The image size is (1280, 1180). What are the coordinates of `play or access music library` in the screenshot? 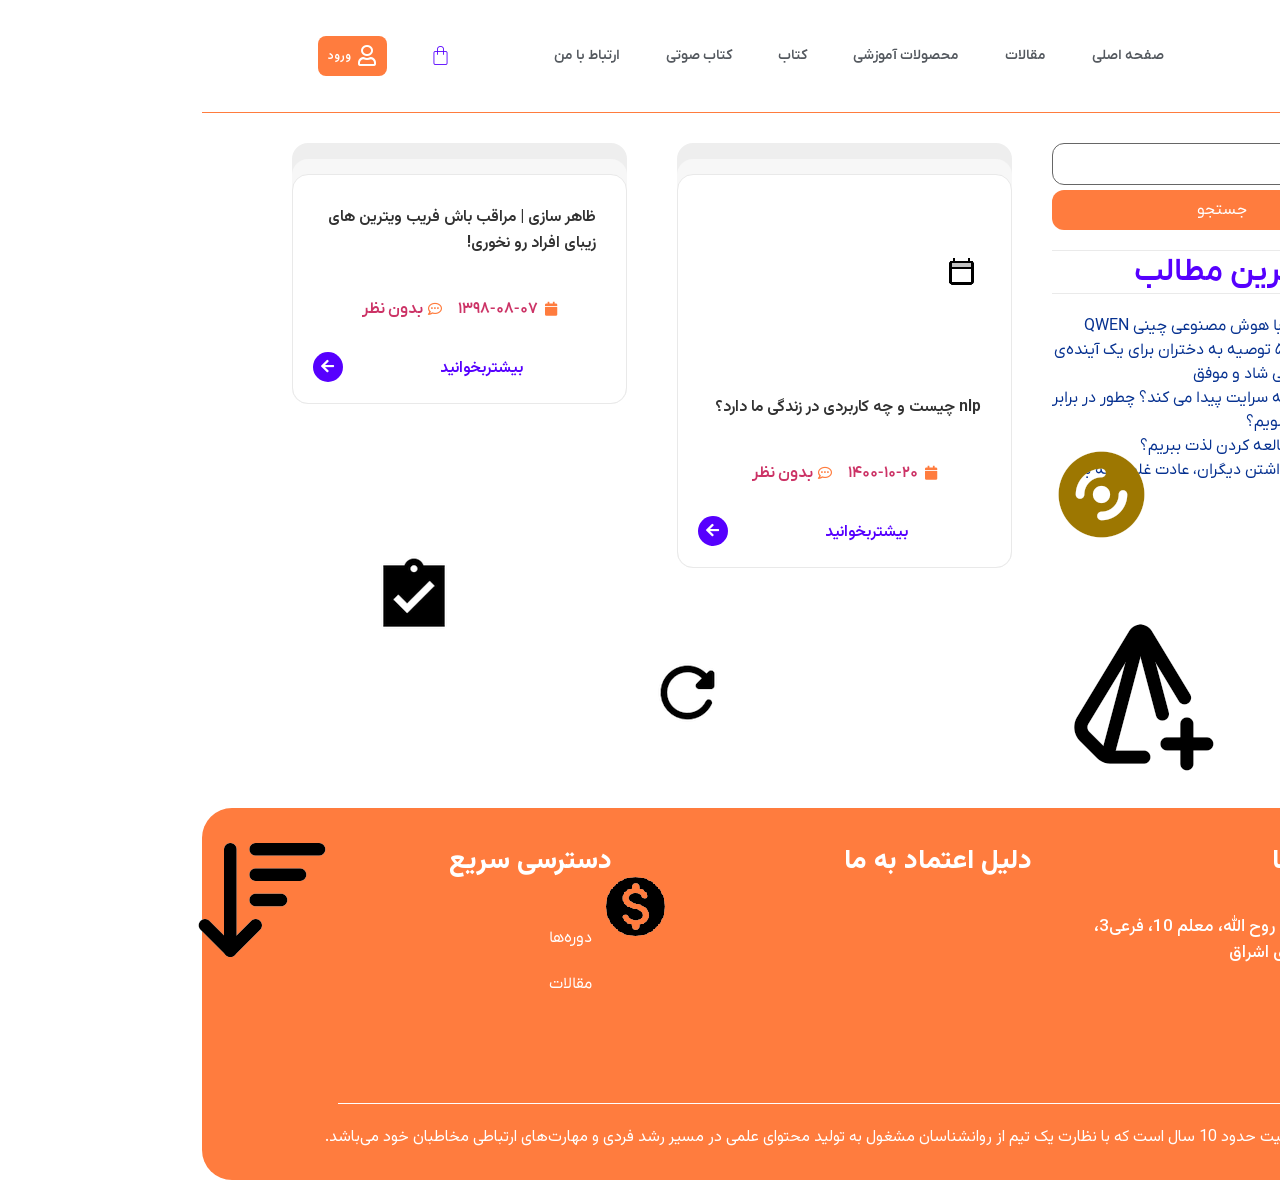 It's located at (1101, 494).